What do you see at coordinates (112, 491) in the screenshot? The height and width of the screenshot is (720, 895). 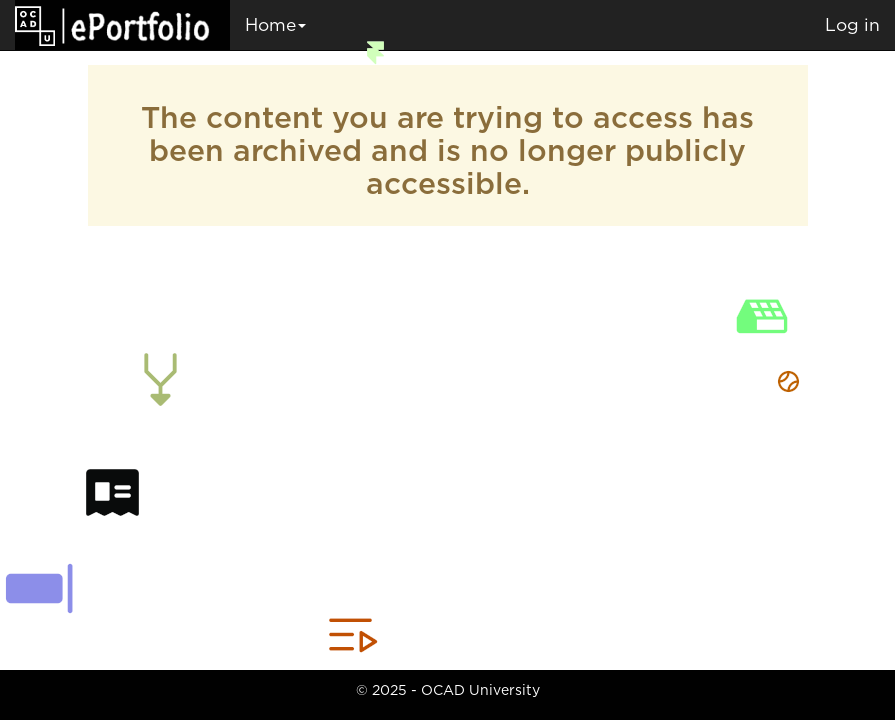 I see `view news articles or press clippings` at bounding box center [112, 491].